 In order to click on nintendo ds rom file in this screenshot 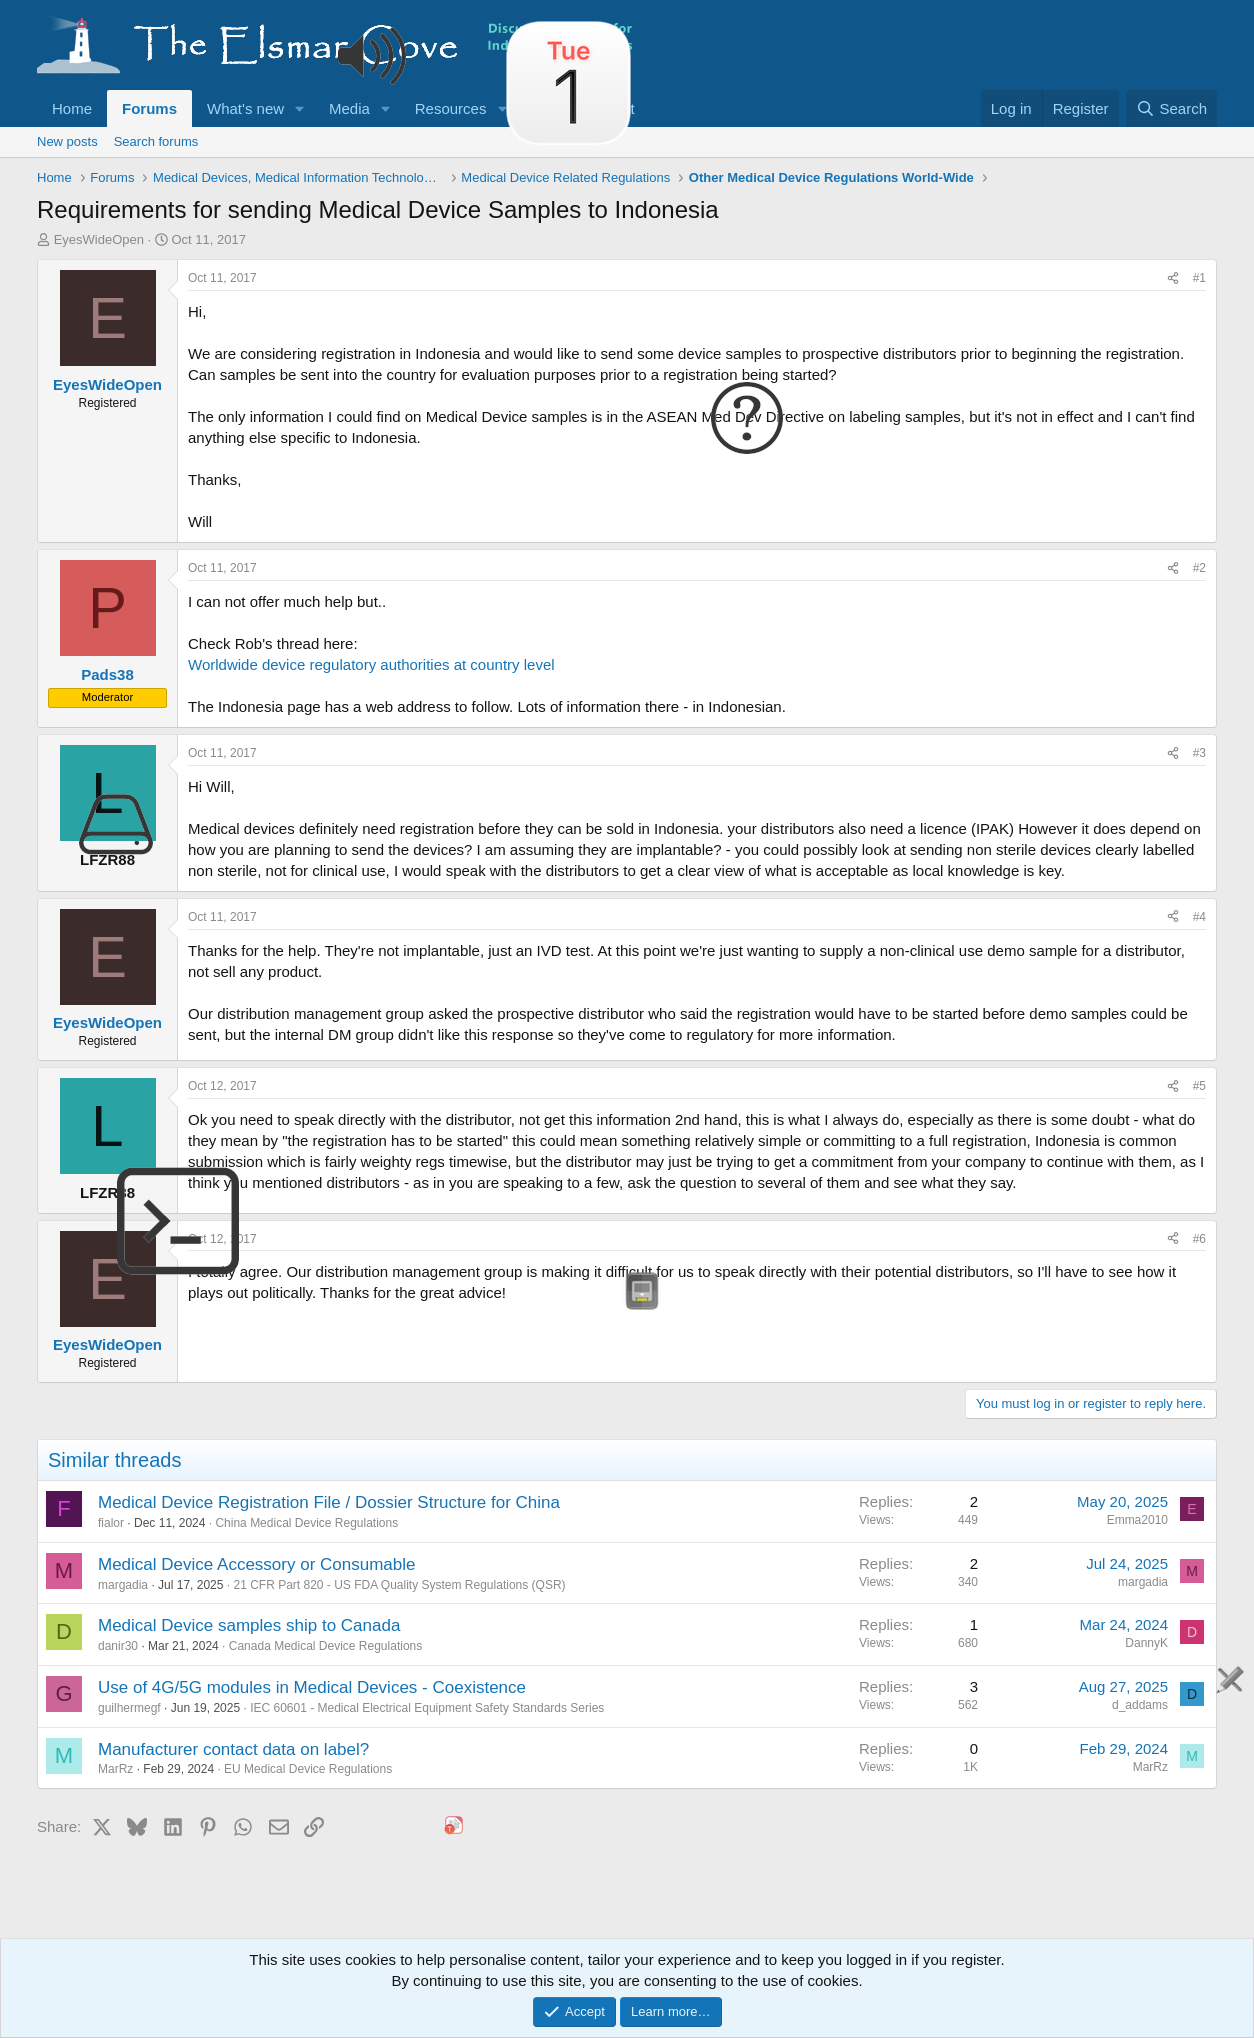, I will do `click(642, 1291)`.